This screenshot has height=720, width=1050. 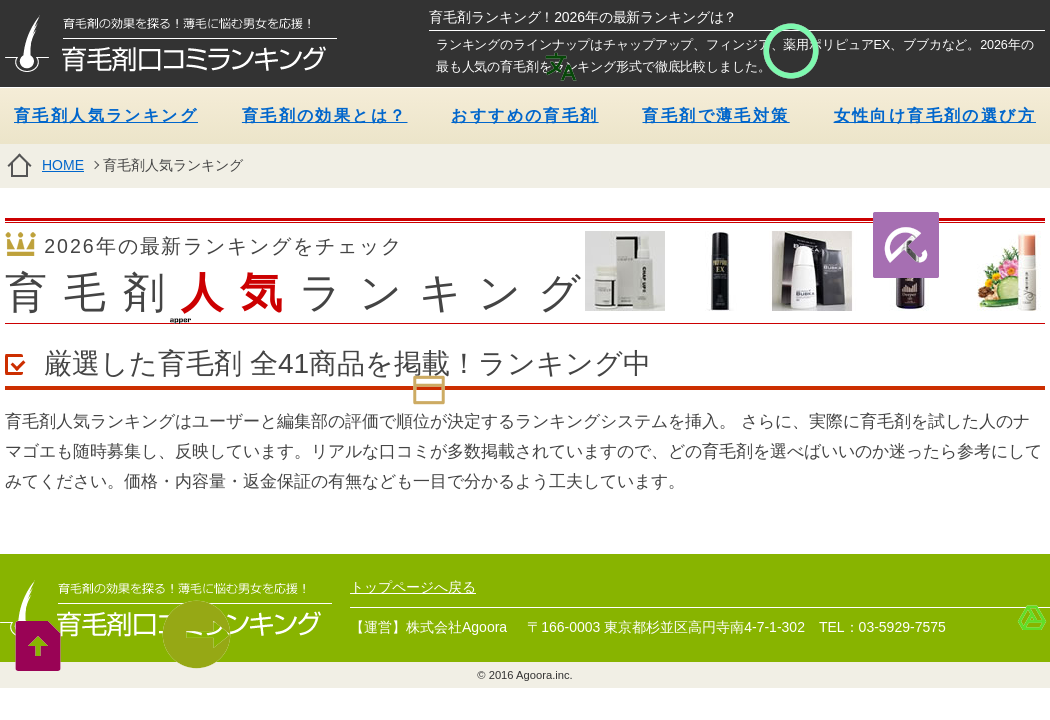 I want to click on open avira antivirus software, so click(x=906, y=245).